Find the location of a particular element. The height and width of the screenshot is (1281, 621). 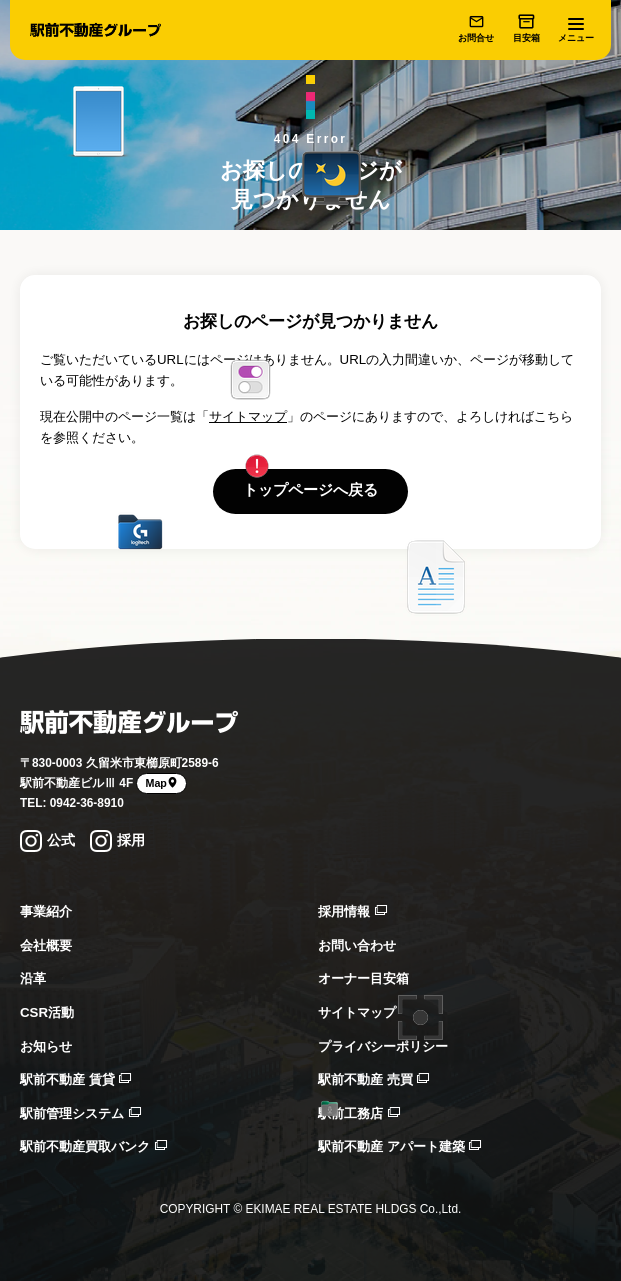

open screensaver settings is located at coordinates (331, 177).